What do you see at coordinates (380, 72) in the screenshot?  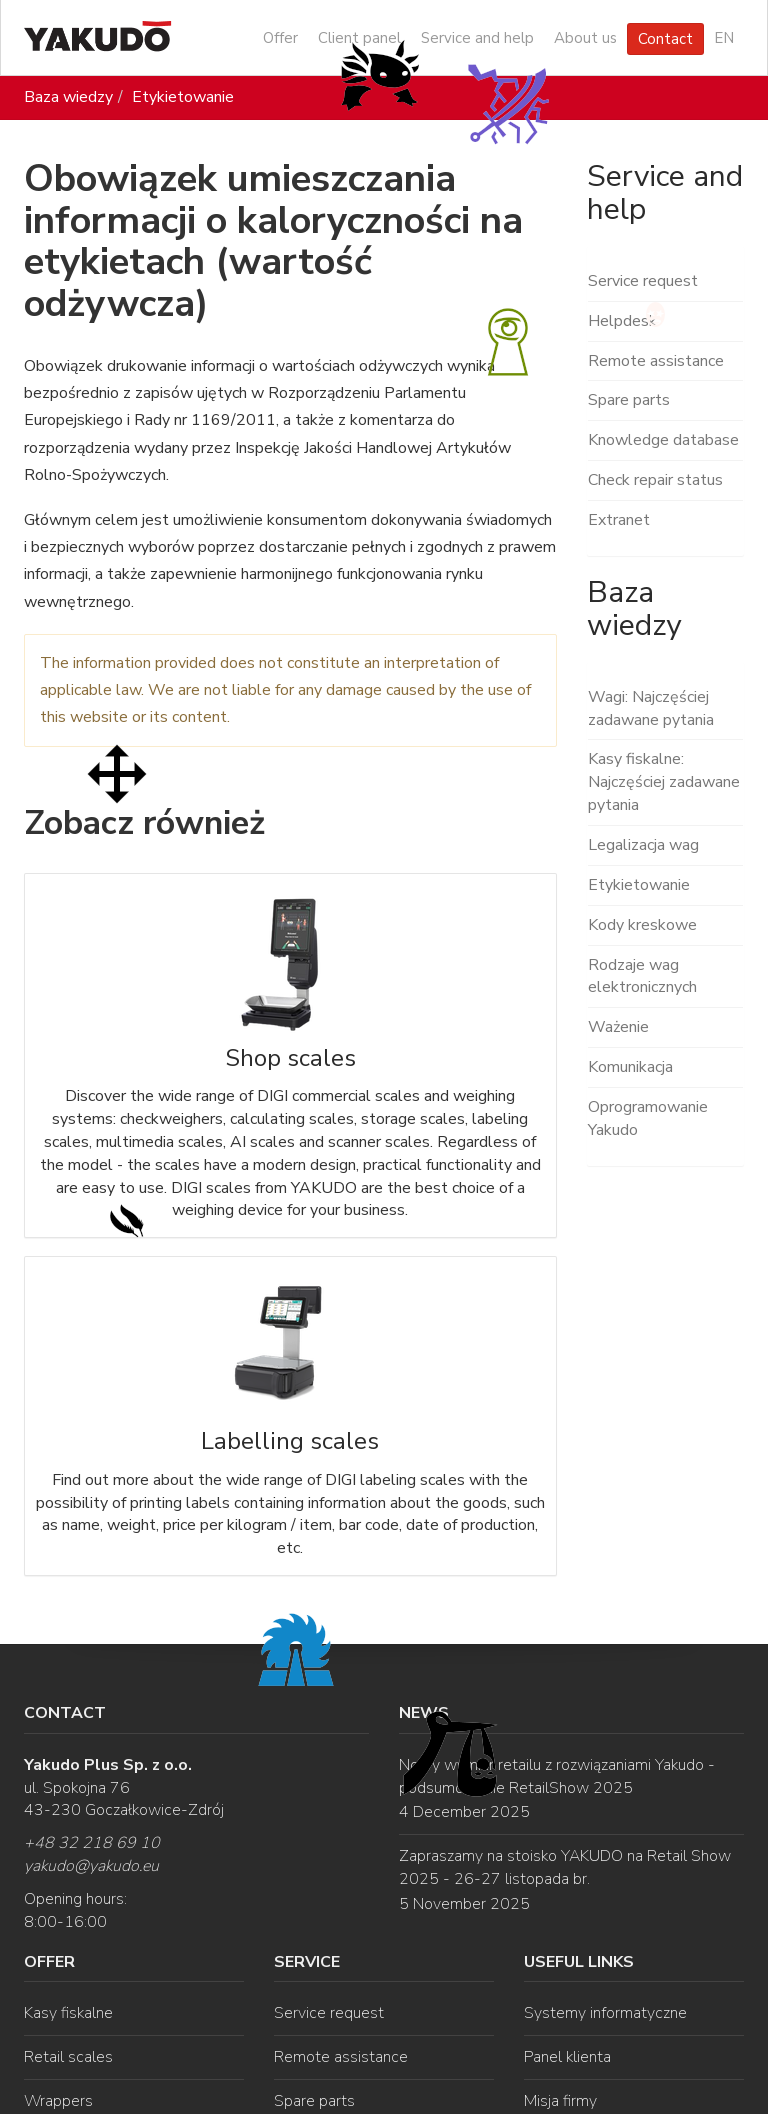 I see `axolotl character or mascot icon` at bounding box center [380, 72].